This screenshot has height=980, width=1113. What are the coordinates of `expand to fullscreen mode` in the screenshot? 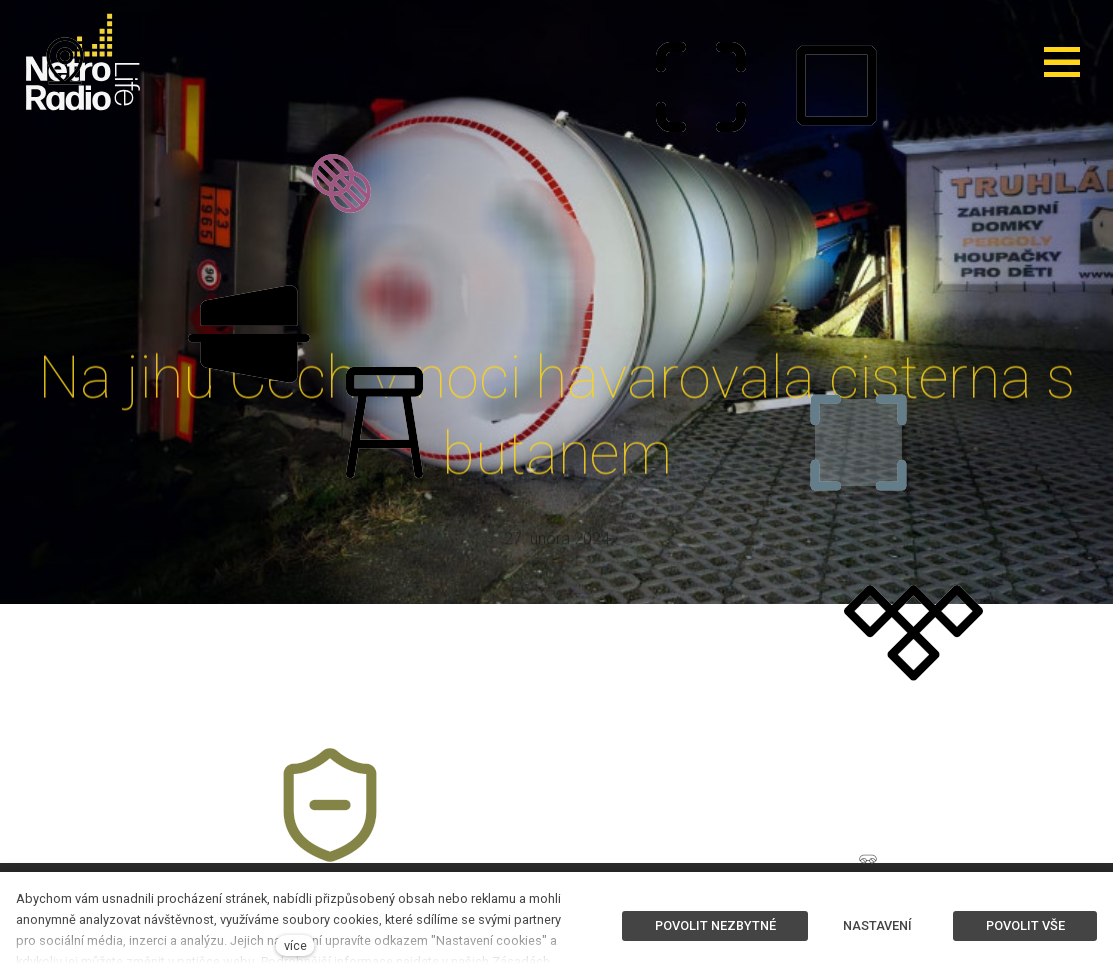 It's located at (858, 442).